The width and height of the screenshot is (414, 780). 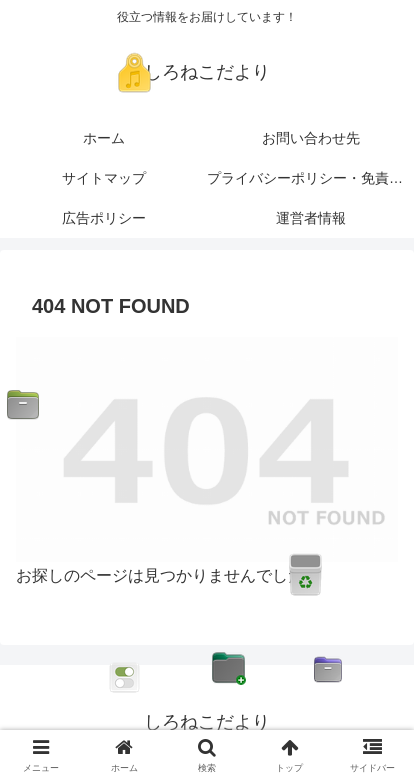 I want to click on open system tweaks or settings customization, so click(x=124, y=677).